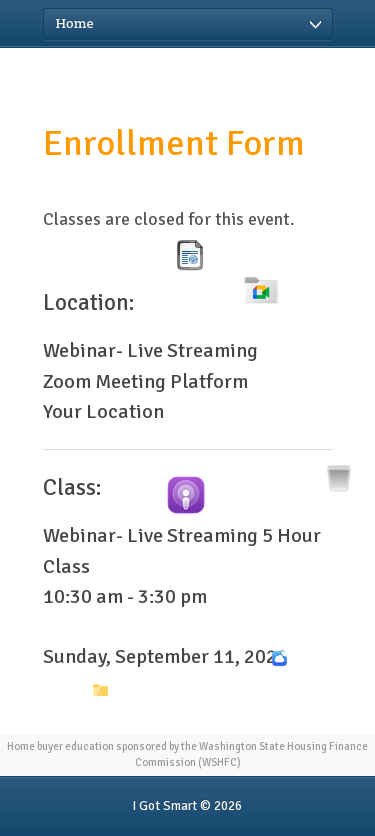  What do you see at coordinates (190, 255) in the screenshot?
I see `a libreoffice web document file` at bounding box center [190, 255].